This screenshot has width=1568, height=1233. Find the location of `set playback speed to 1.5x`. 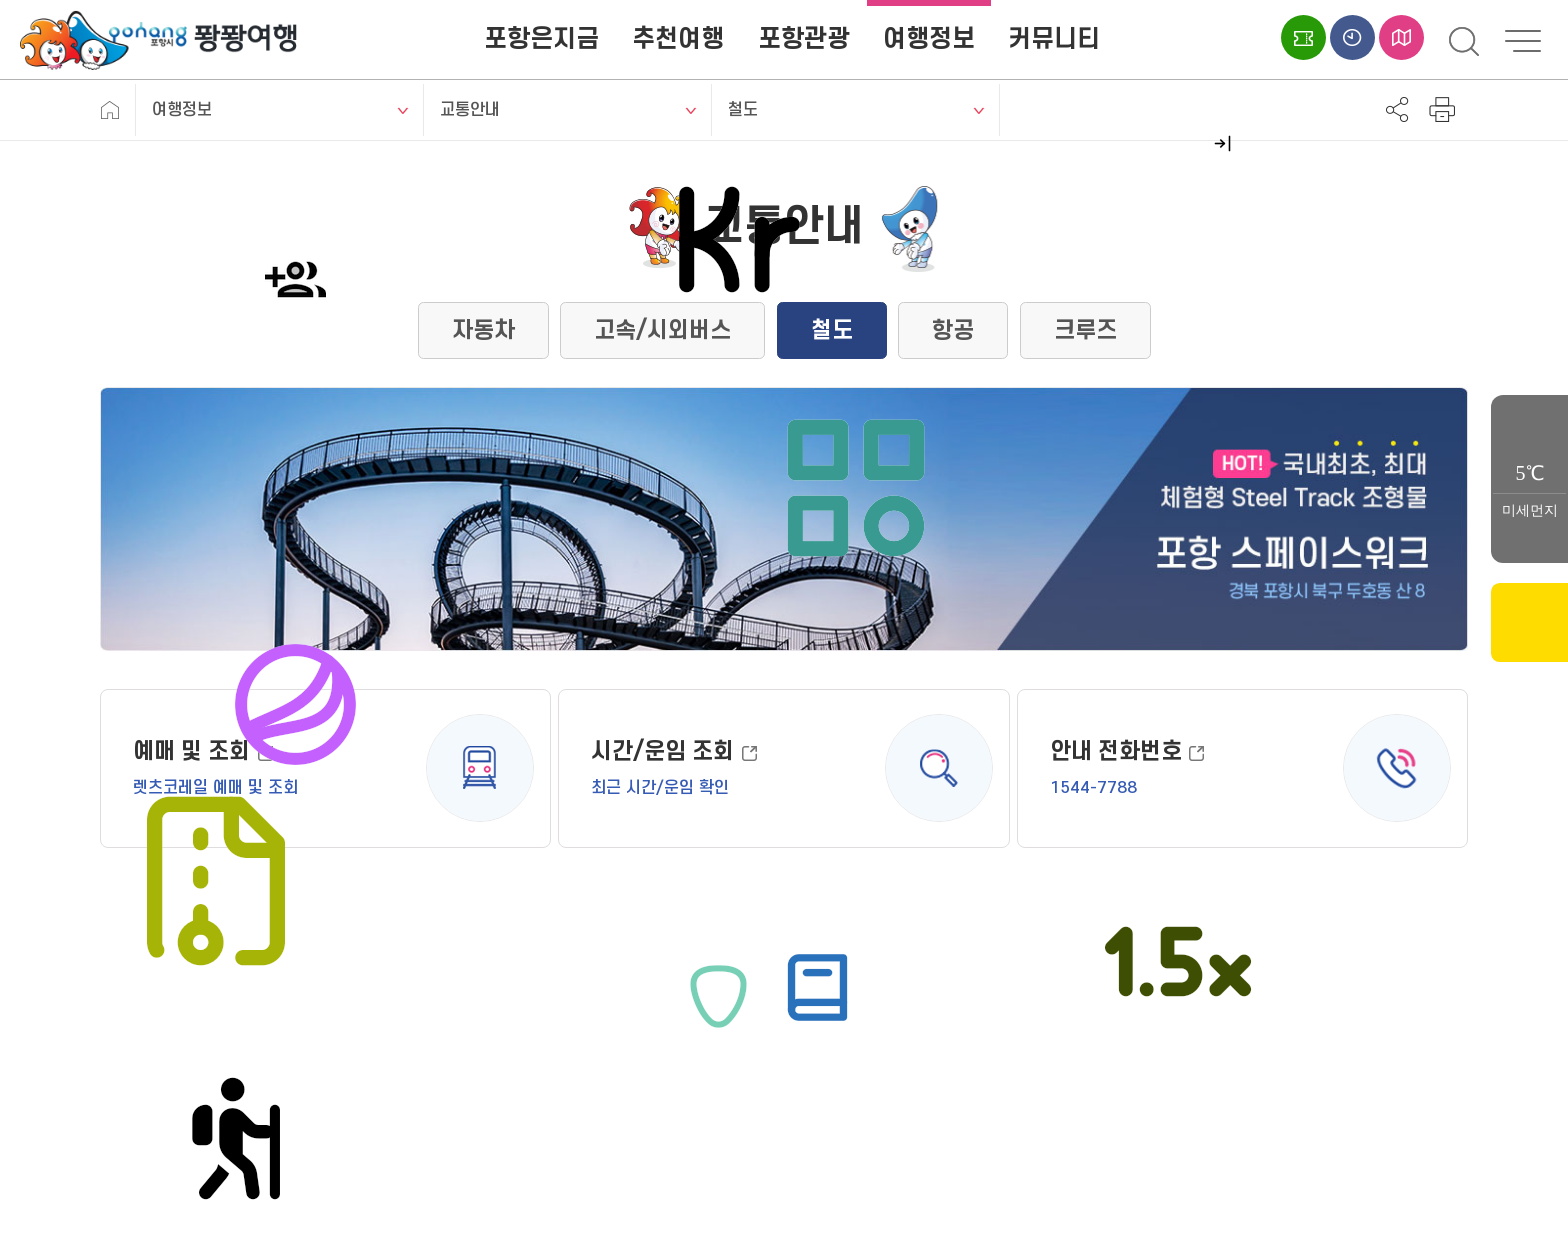

set playback speed to 1.5x is located at coordinates (1181, 961).